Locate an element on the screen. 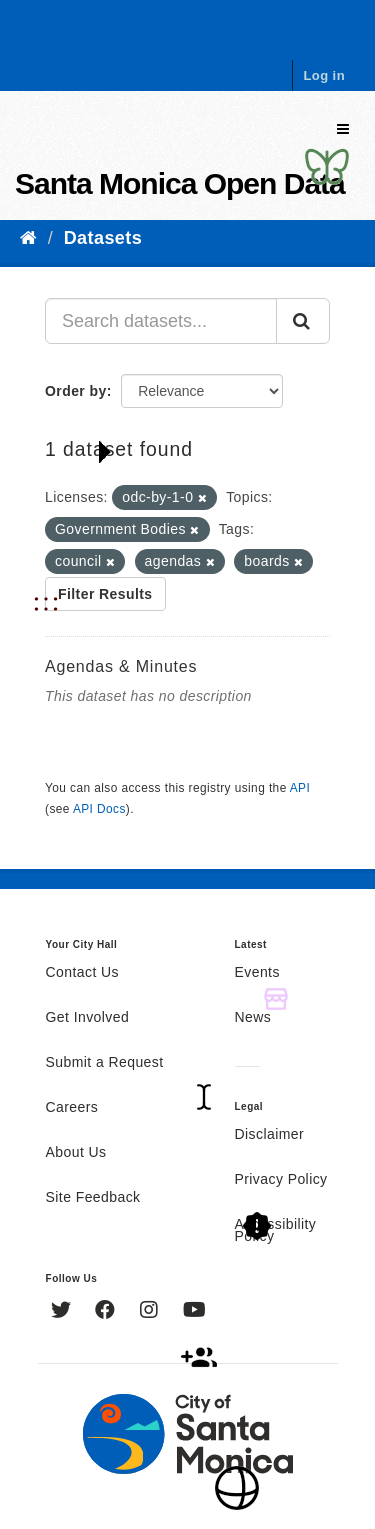 This screenshot has width=375, height=1529. drag to reorder or rearrange items is located at coordinates (46, 604).